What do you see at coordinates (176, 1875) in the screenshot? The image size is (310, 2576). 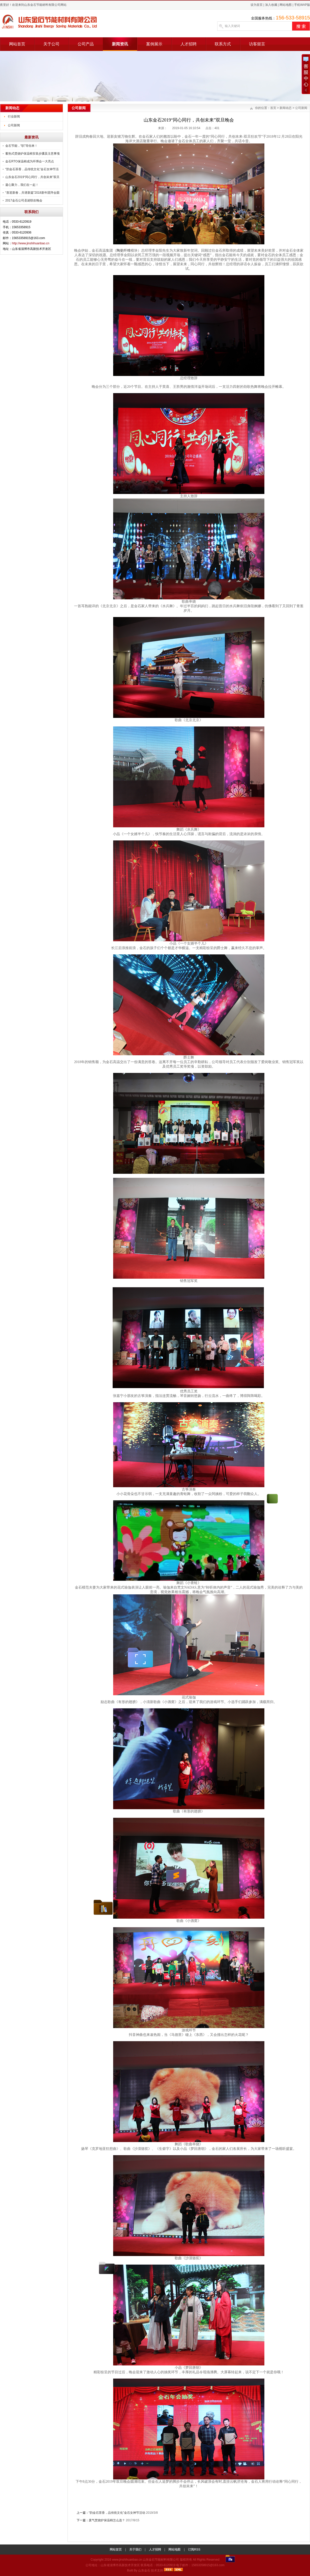 I see `open sublime text project folder` at bounding box center [176, 1875].